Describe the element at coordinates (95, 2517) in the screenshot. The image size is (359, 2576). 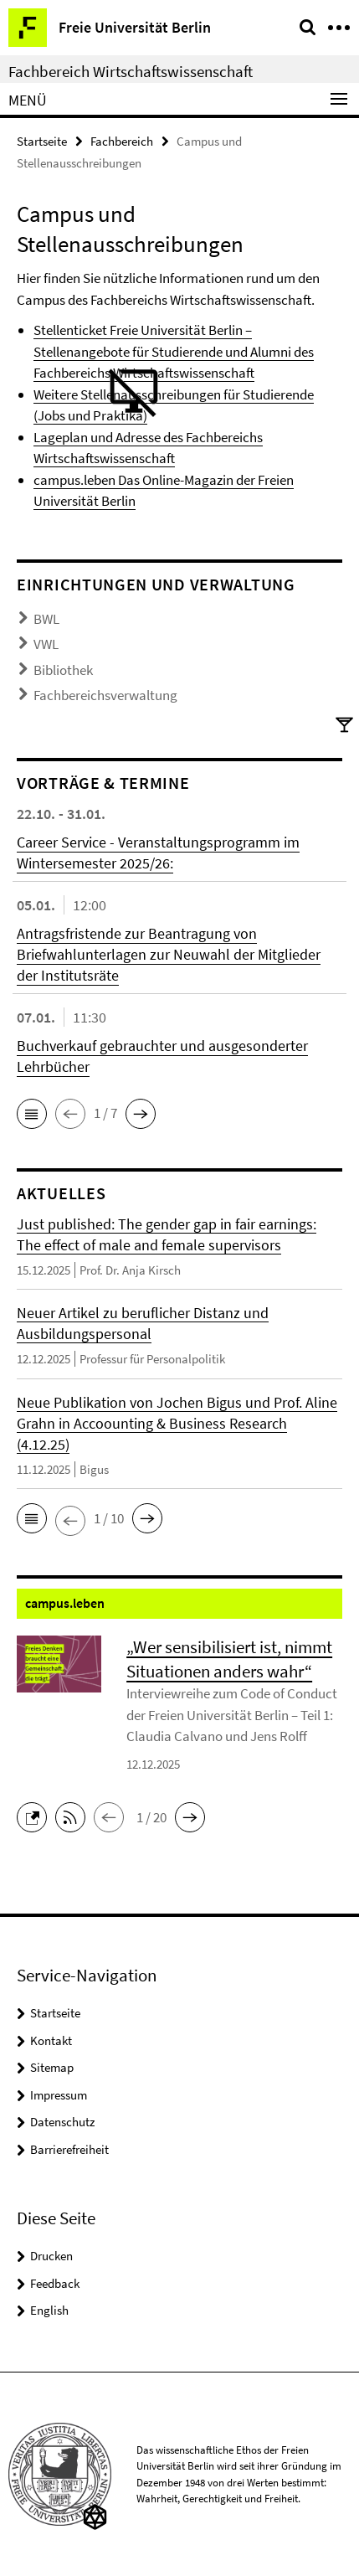
I see `view 3D model or object` at that location.